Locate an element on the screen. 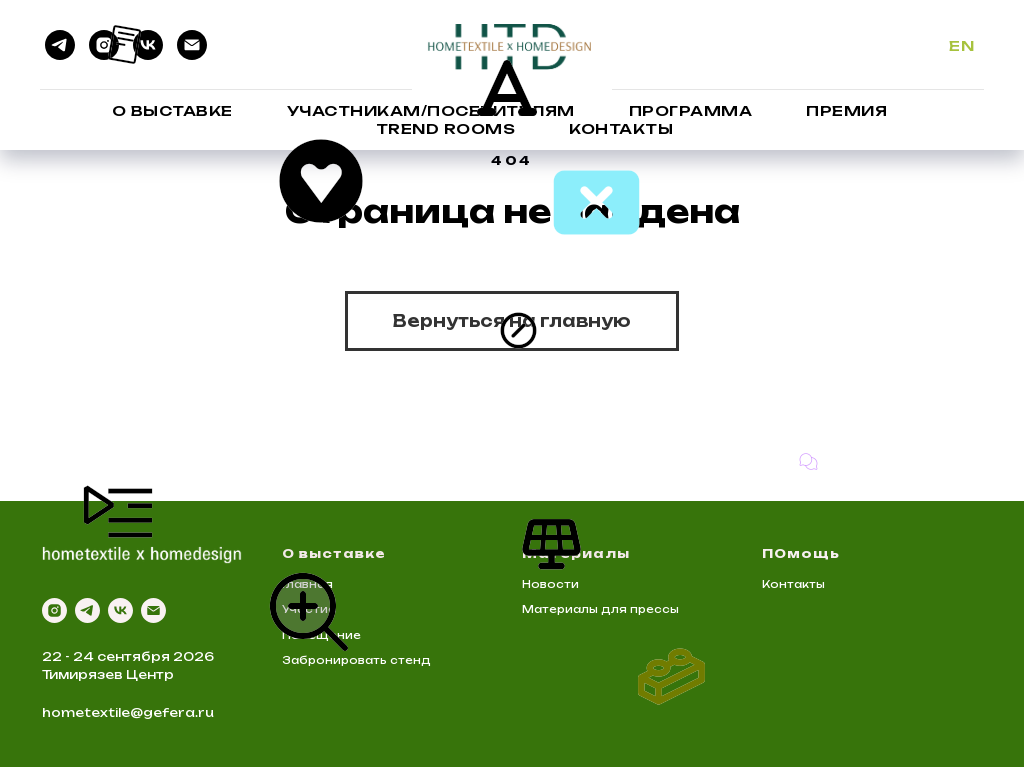 The width and height of the screenshot is (1024, 767). change font or typography settings is located at coordinates (507, 88).